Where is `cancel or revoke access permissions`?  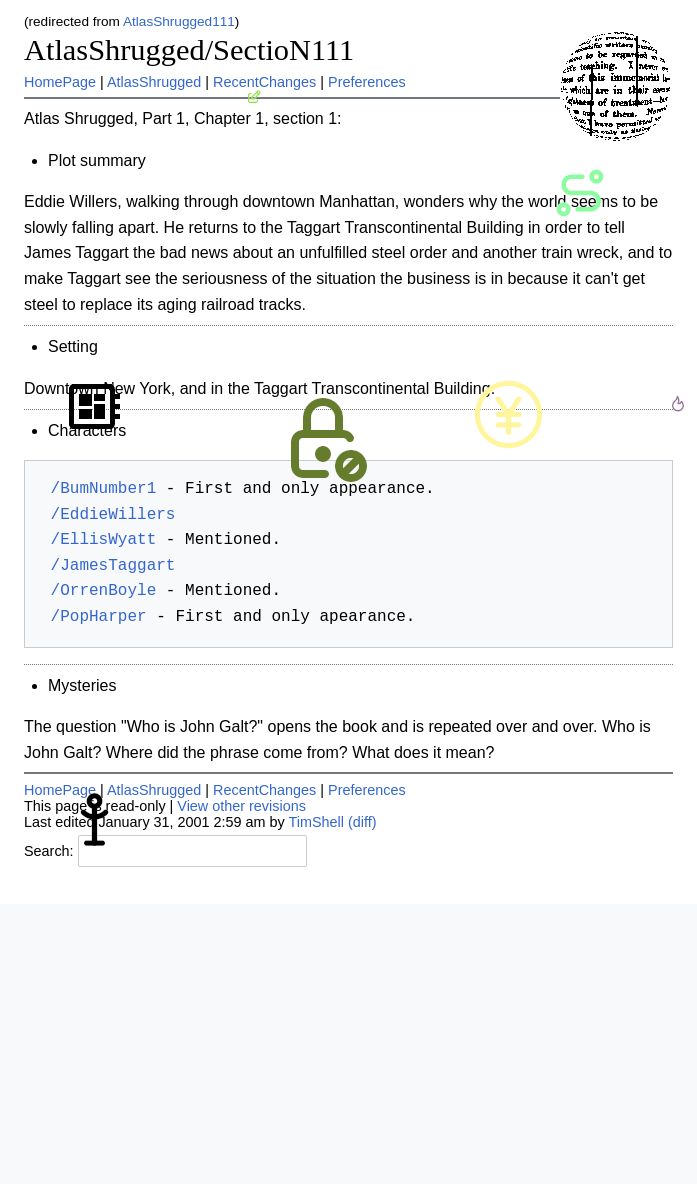
cancel or revoke access permissions is located at coordinates (323, 438).